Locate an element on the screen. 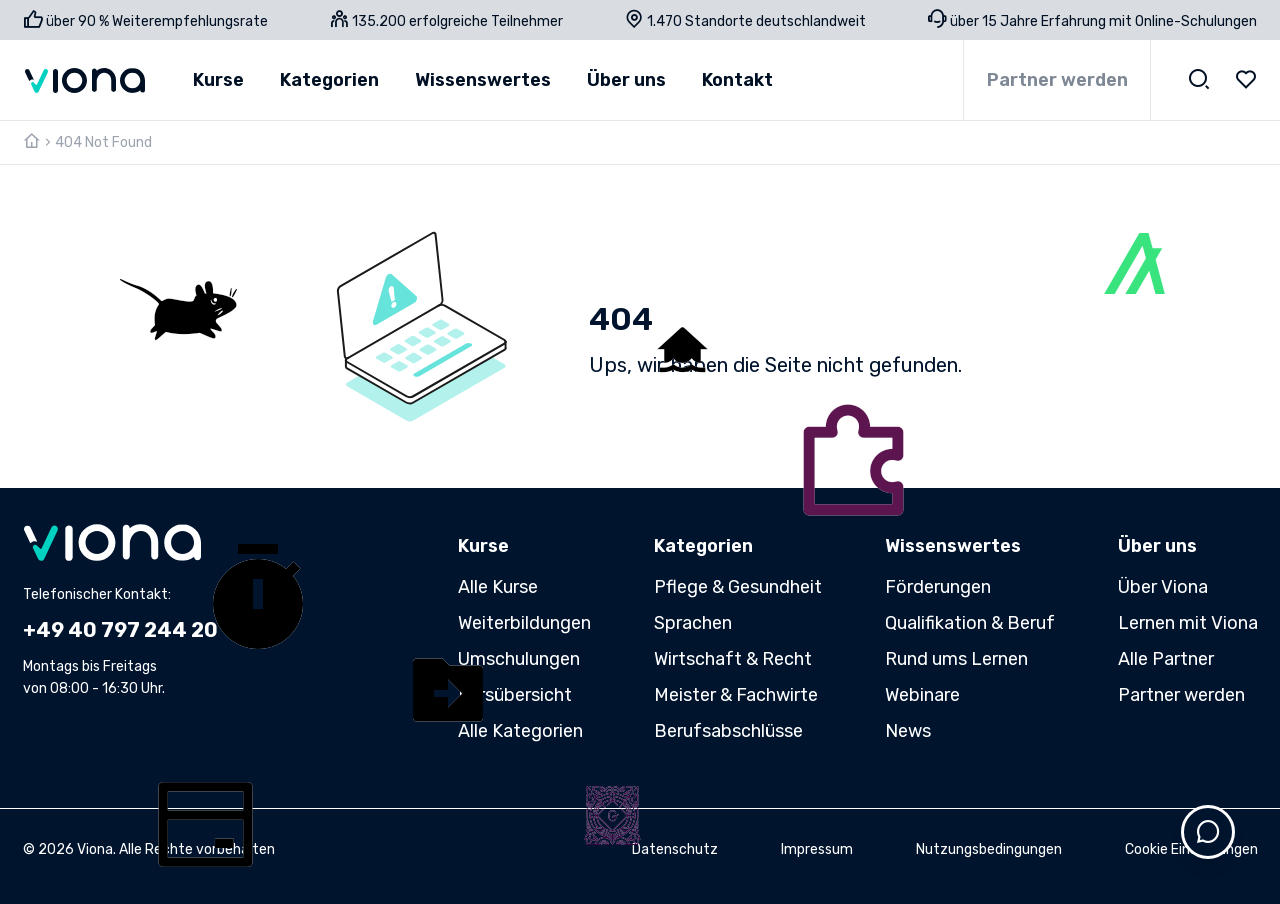  xfce desktop environment logo is located at coordinates (178, 309).